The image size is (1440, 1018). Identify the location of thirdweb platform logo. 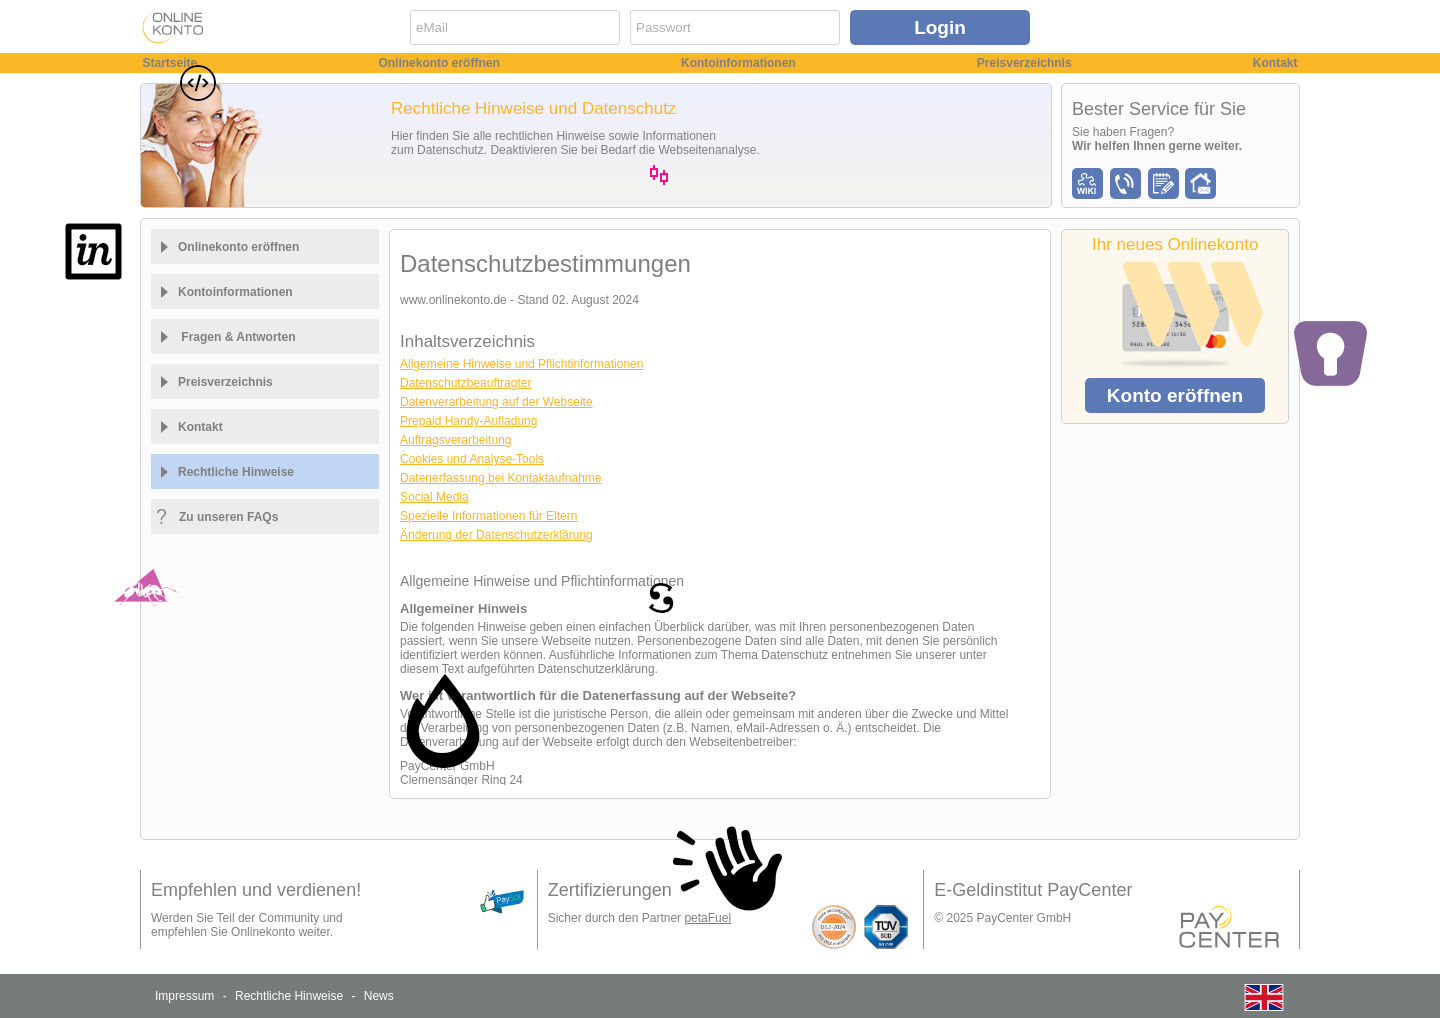
(1193, 304).